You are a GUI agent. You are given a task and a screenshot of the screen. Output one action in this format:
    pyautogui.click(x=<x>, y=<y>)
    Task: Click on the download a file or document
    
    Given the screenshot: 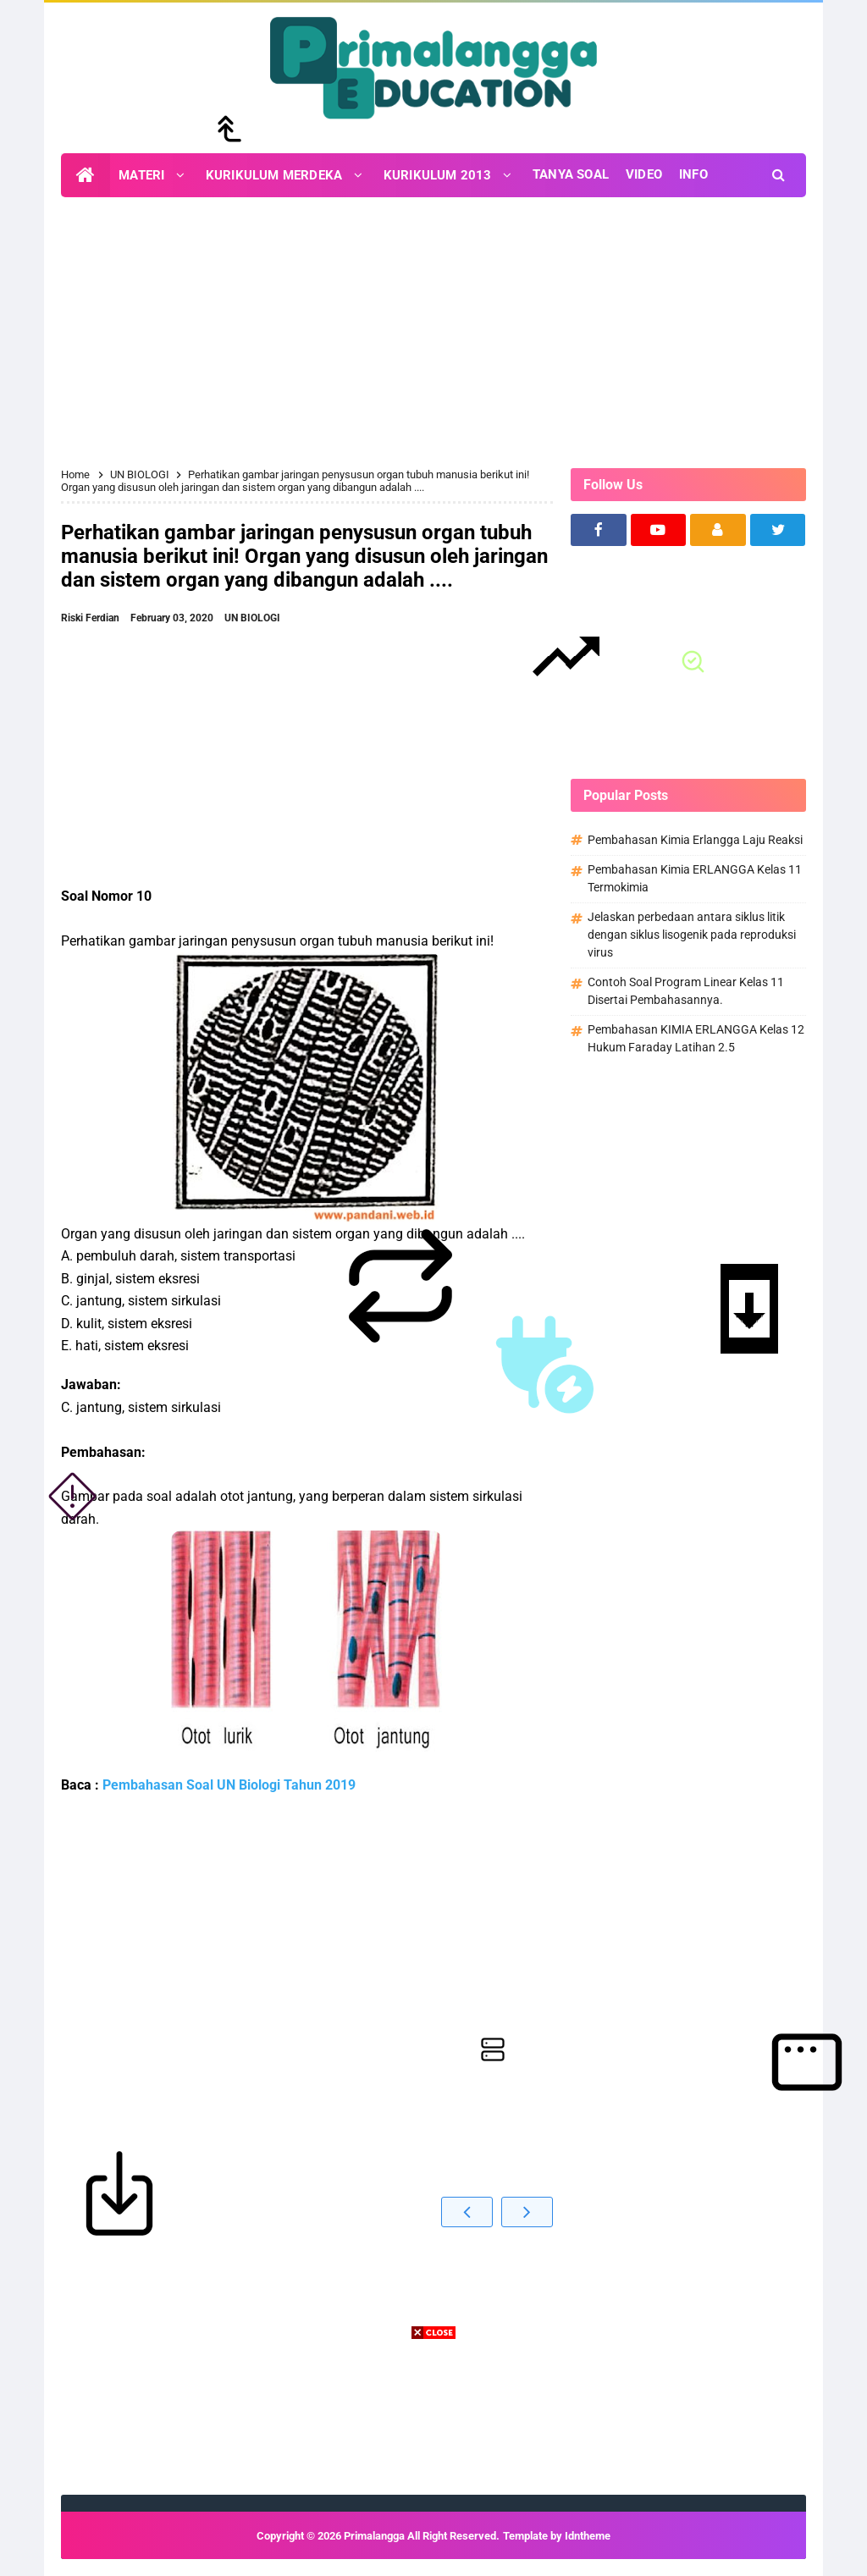 What is the action you would take?
    pyautogui.click(x=119, y=2193)
    